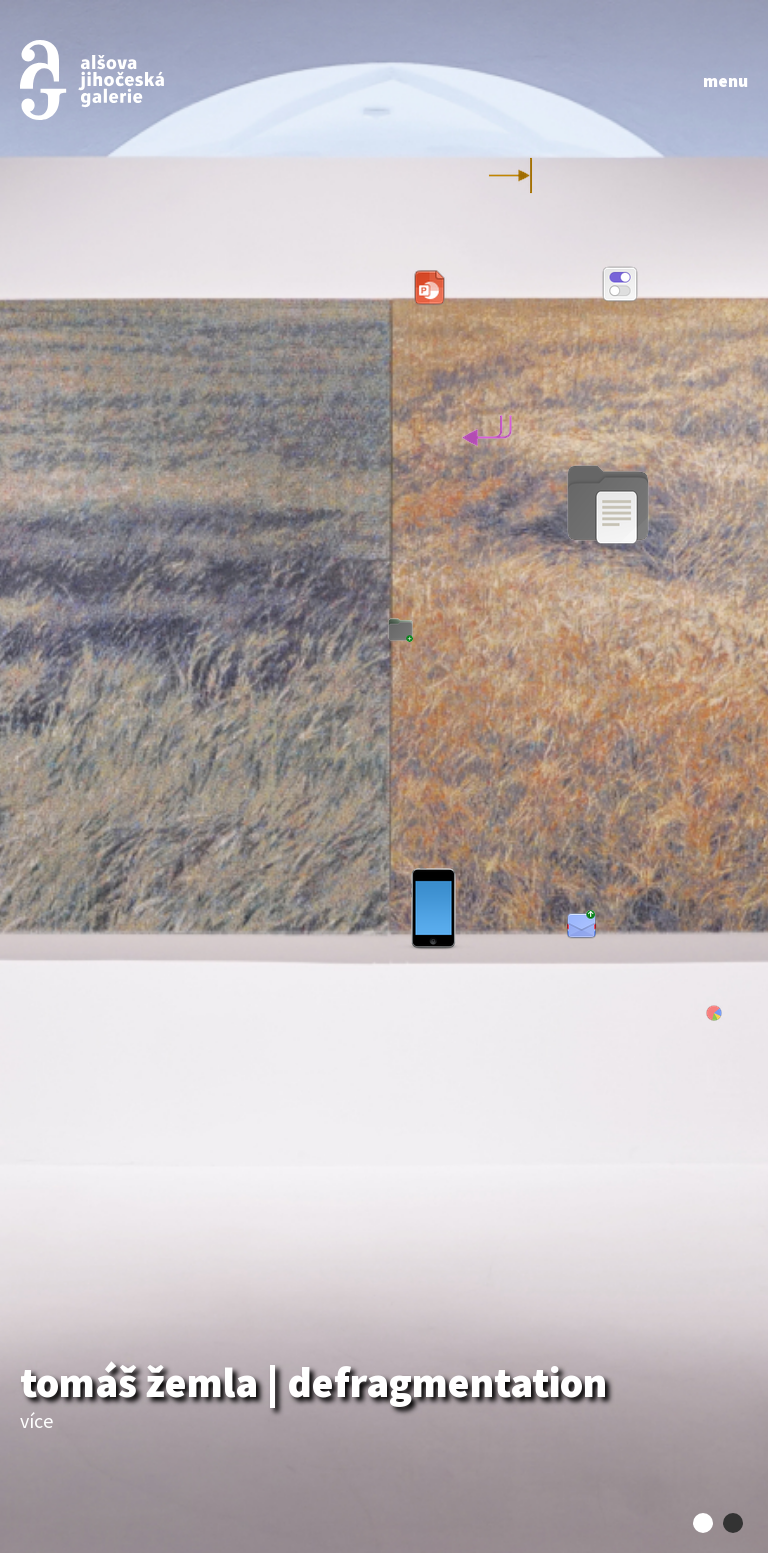  I want to click on open unity tweak tool settings, so click(620, 284).